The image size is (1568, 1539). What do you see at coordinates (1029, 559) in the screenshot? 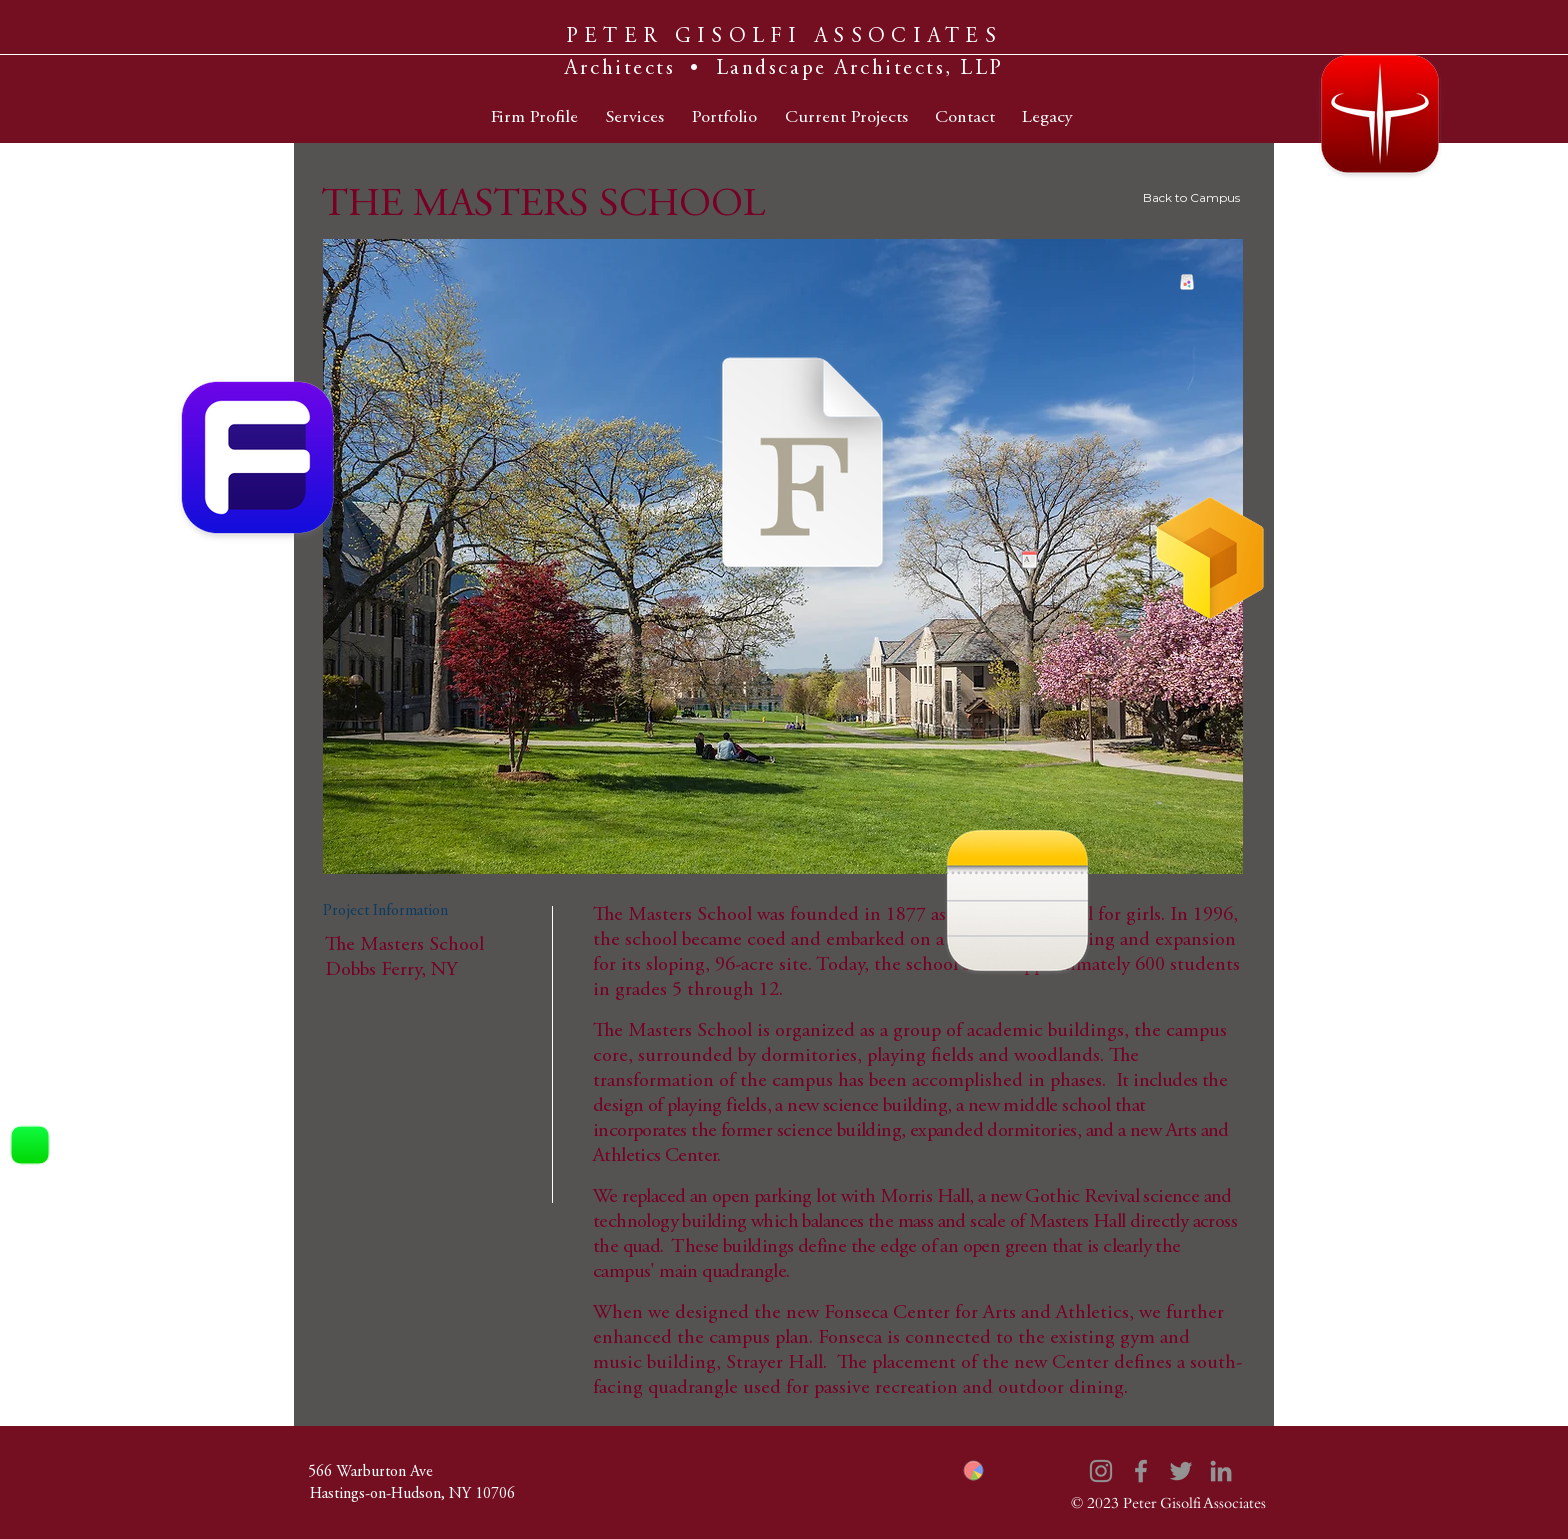
I see `open ebook reader application` at bounding box center [1029, 559].